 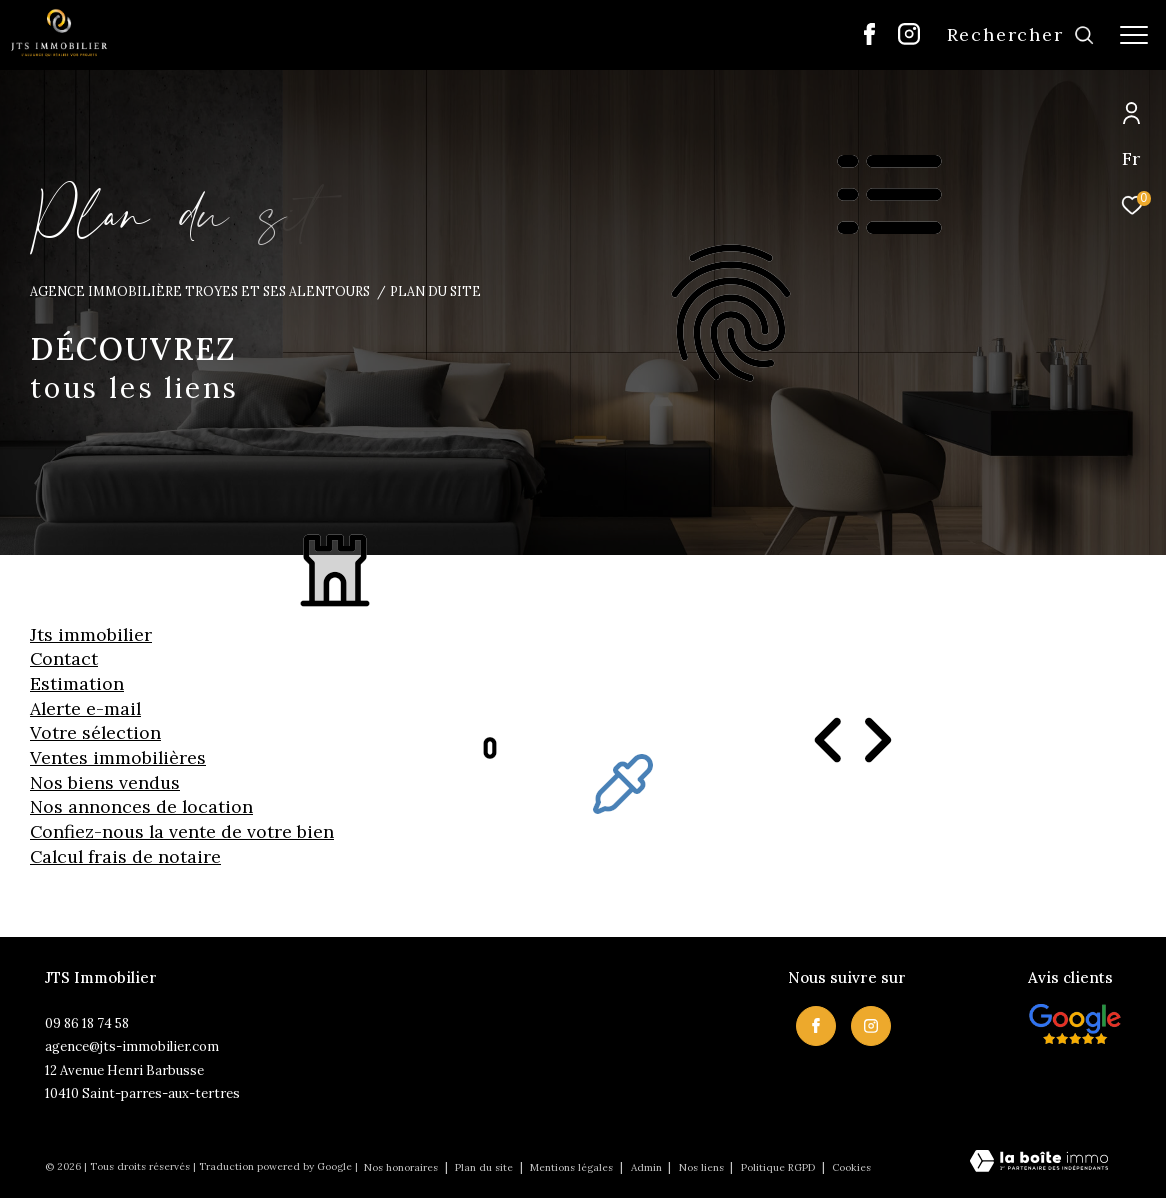 What do you see at coordinates (731, 313) in the screenshot?
I see `authenticate with fingerprint` at bounding box center [731, 313].